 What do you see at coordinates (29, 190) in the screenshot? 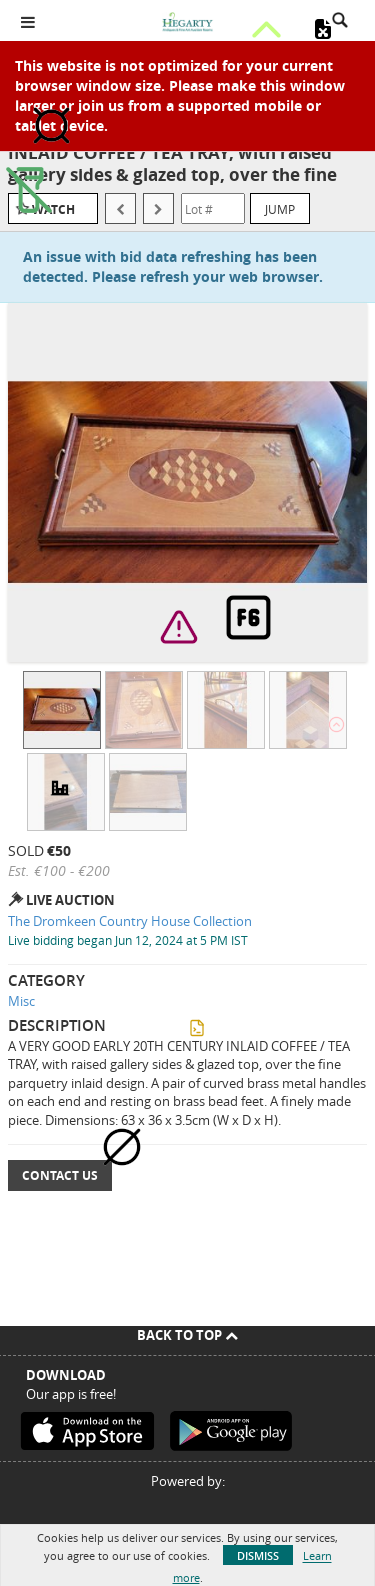
I see `flashlight is currently off` at bounding box center [29, 190].